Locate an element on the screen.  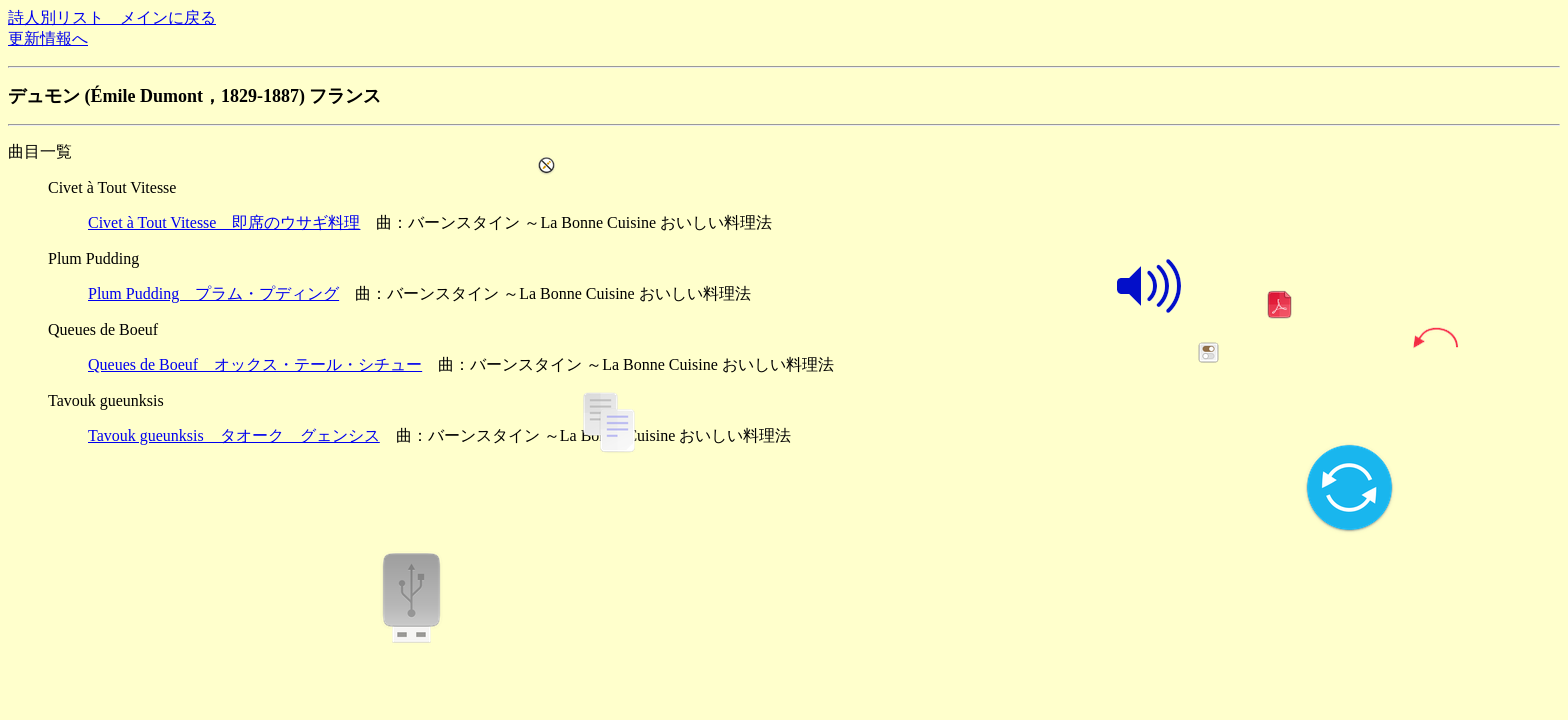
indicates a read-only folder with restricted write access is located at coordinates (515, 141).